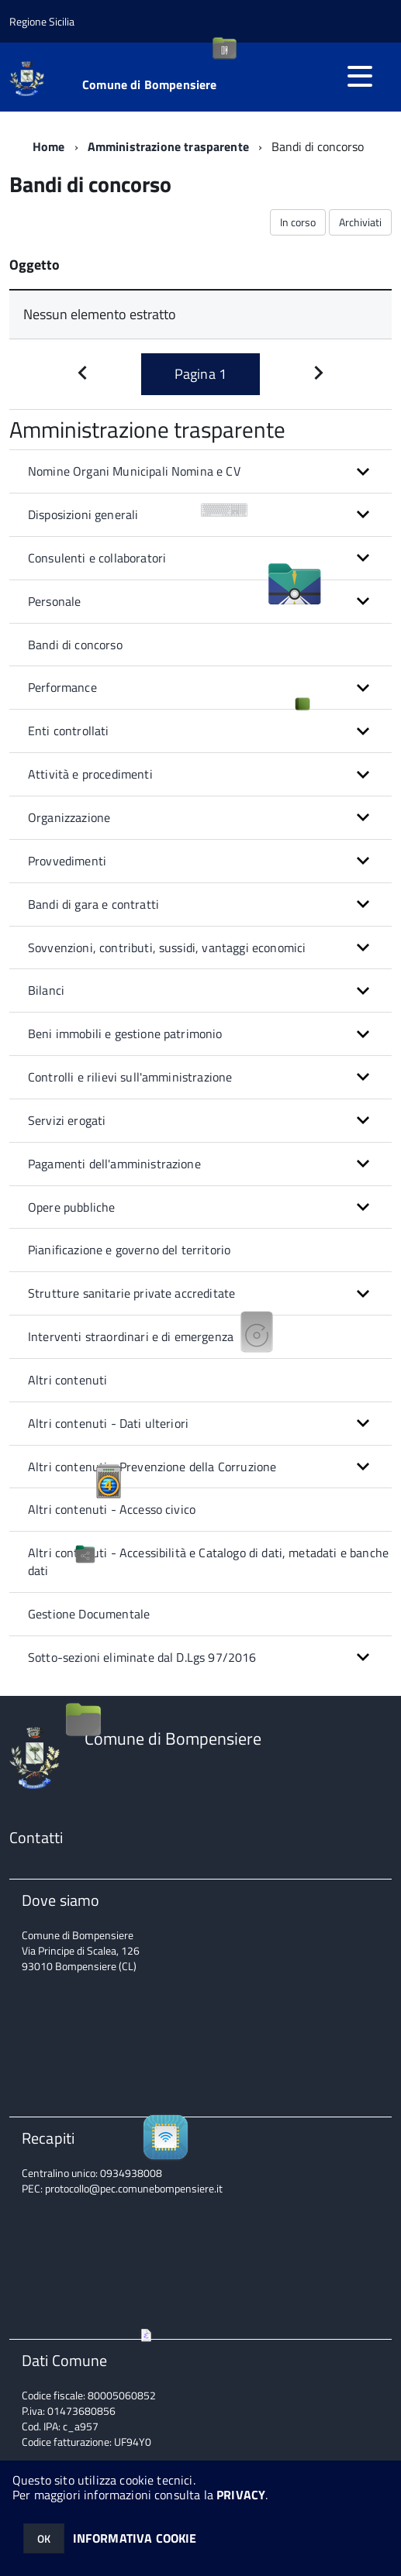 Image resolution: width=401 pixels, height=2576 pixels. I want to click on access hard drive storage, so click(257, 1332).